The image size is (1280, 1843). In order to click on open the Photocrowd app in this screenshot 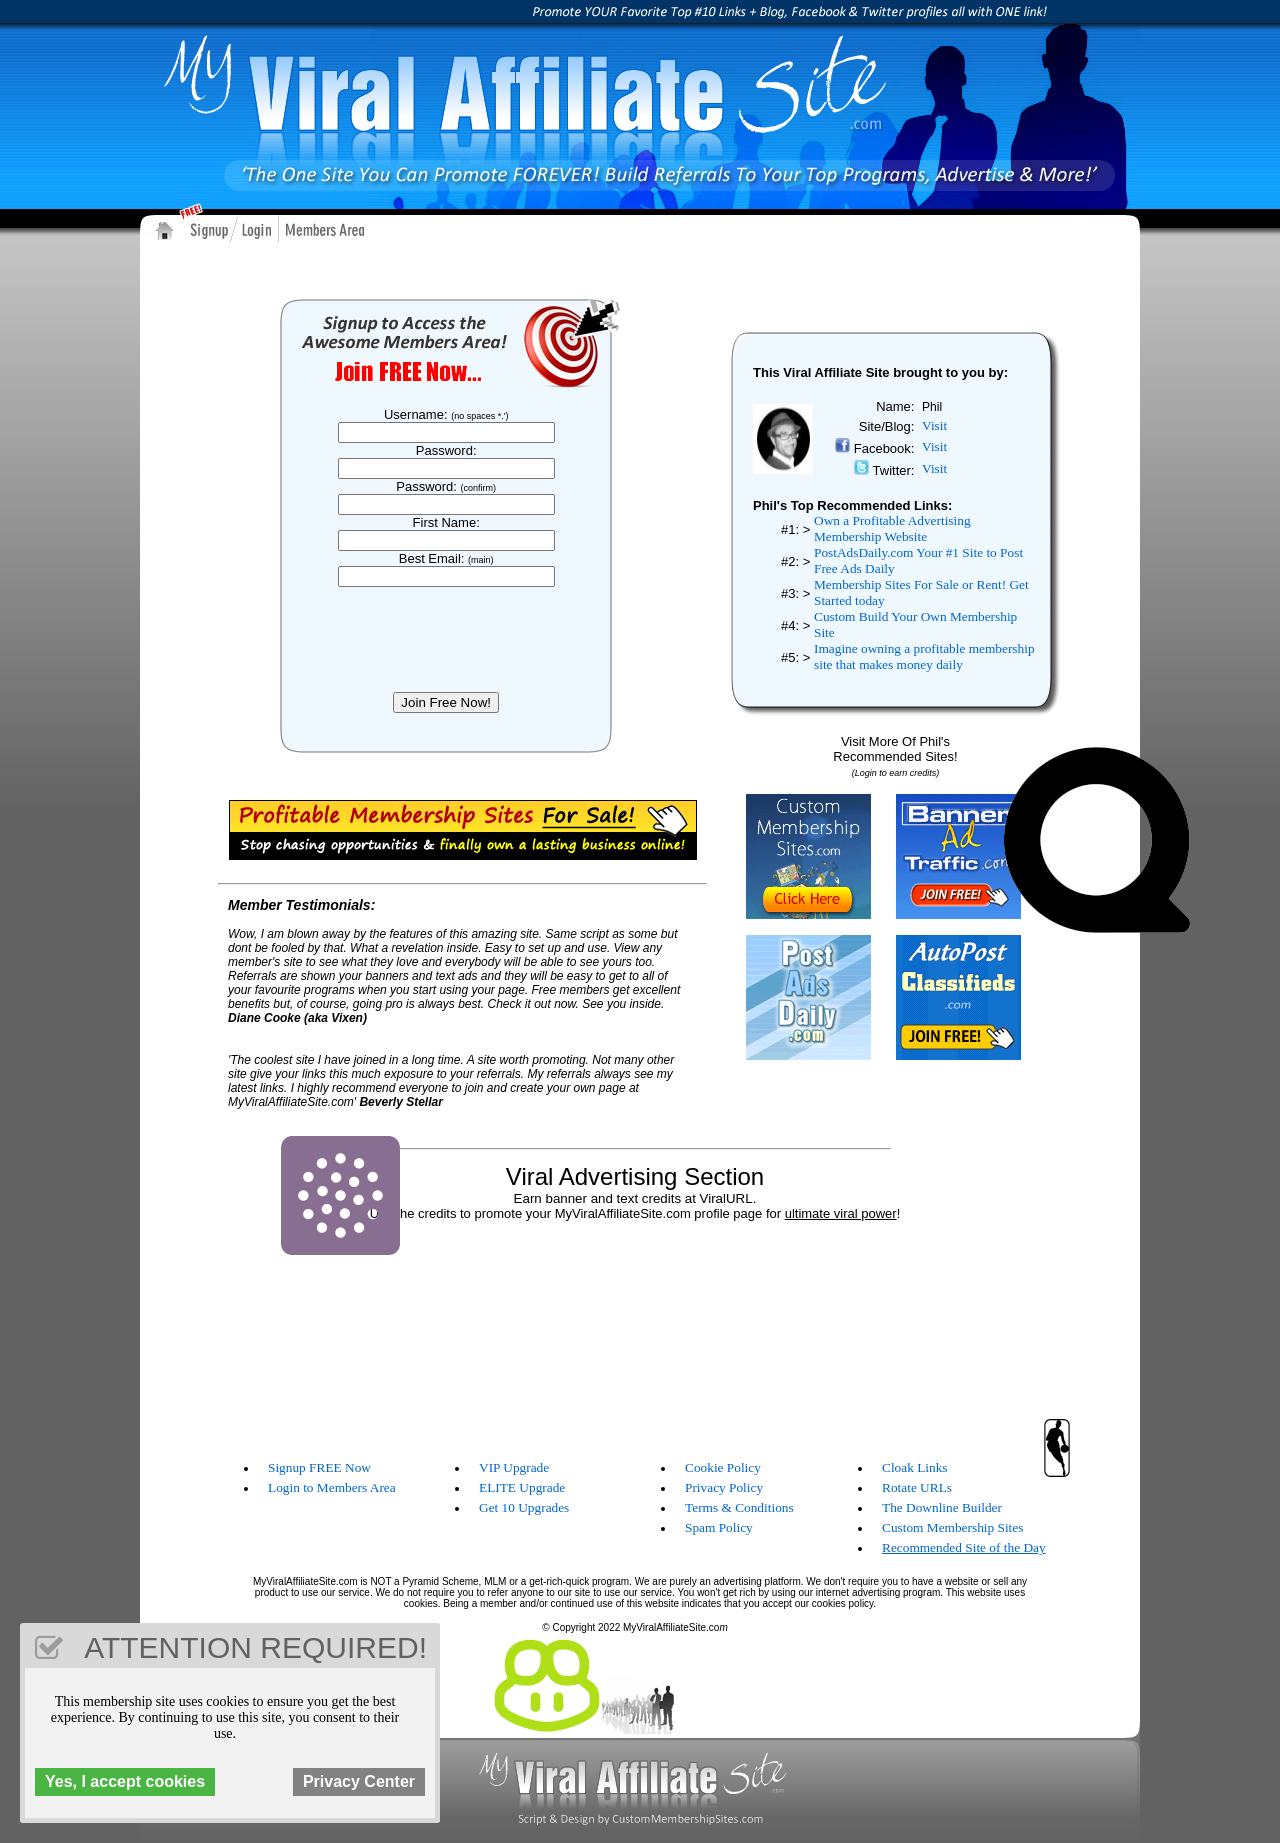, I will do `click(340, 1195)`.